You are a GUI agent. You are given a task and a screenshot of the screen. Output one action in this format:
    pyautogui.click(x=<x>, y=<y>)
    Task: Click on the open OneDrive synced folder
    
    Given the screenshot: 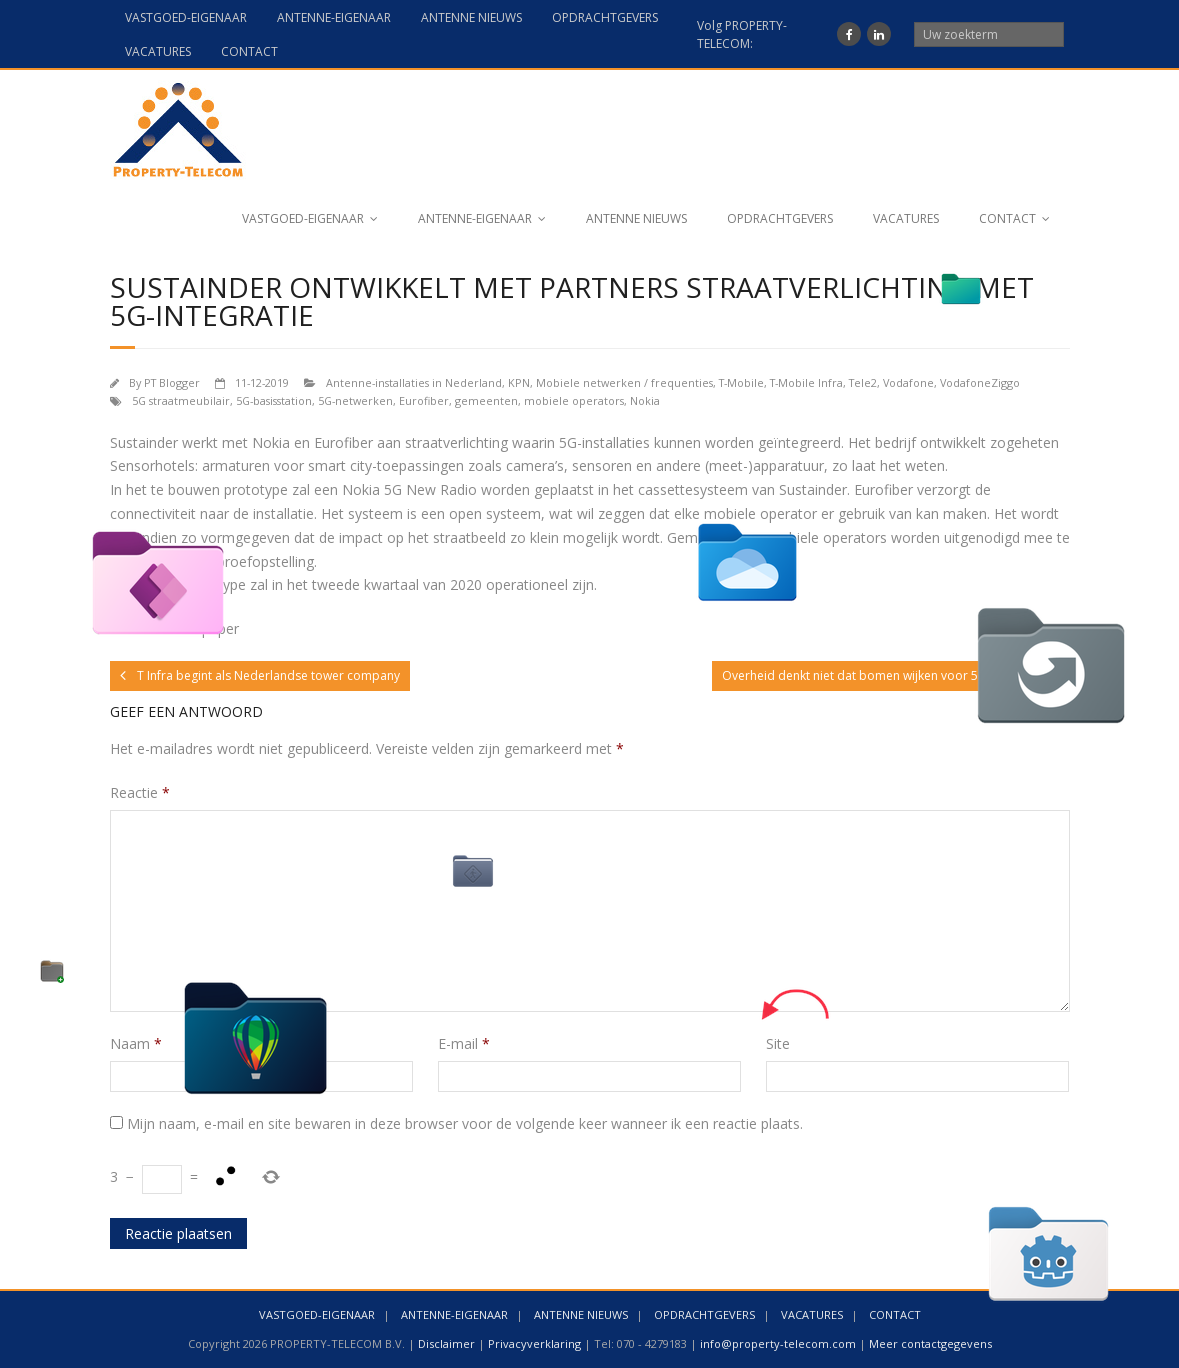 What is the action you would take?
    pyautogui.click(x=747, y=565)
    